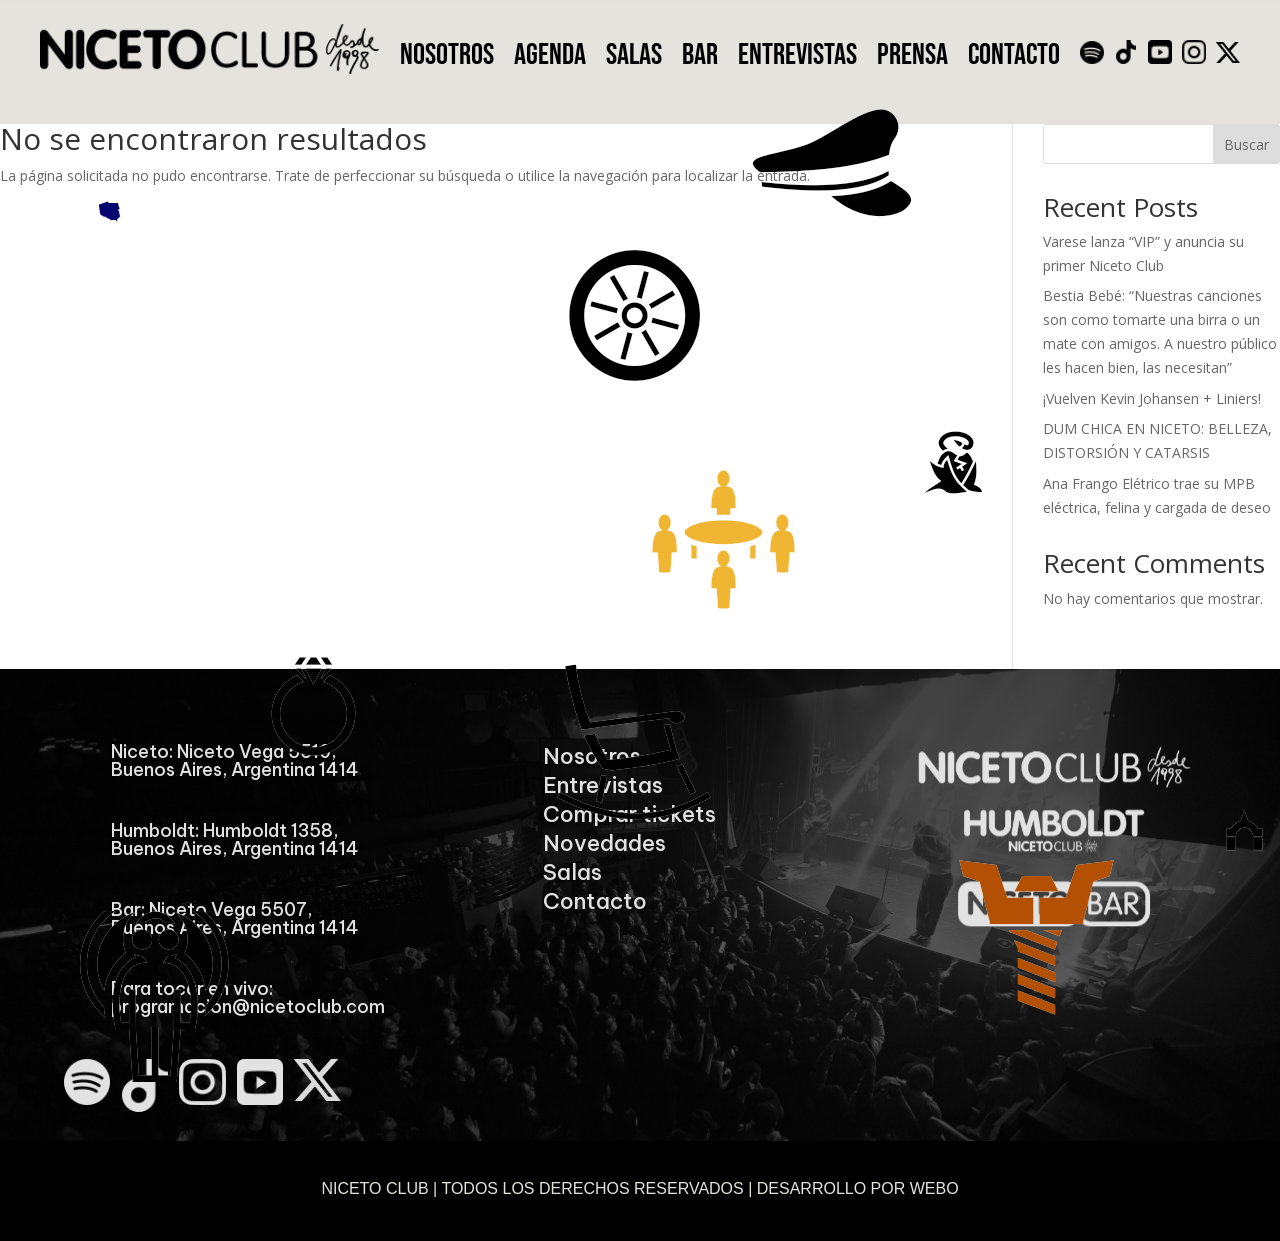 The height and width of the screenshot is (1241, 1280). I want to click on select Poland as your country or region, so click(109, 211).